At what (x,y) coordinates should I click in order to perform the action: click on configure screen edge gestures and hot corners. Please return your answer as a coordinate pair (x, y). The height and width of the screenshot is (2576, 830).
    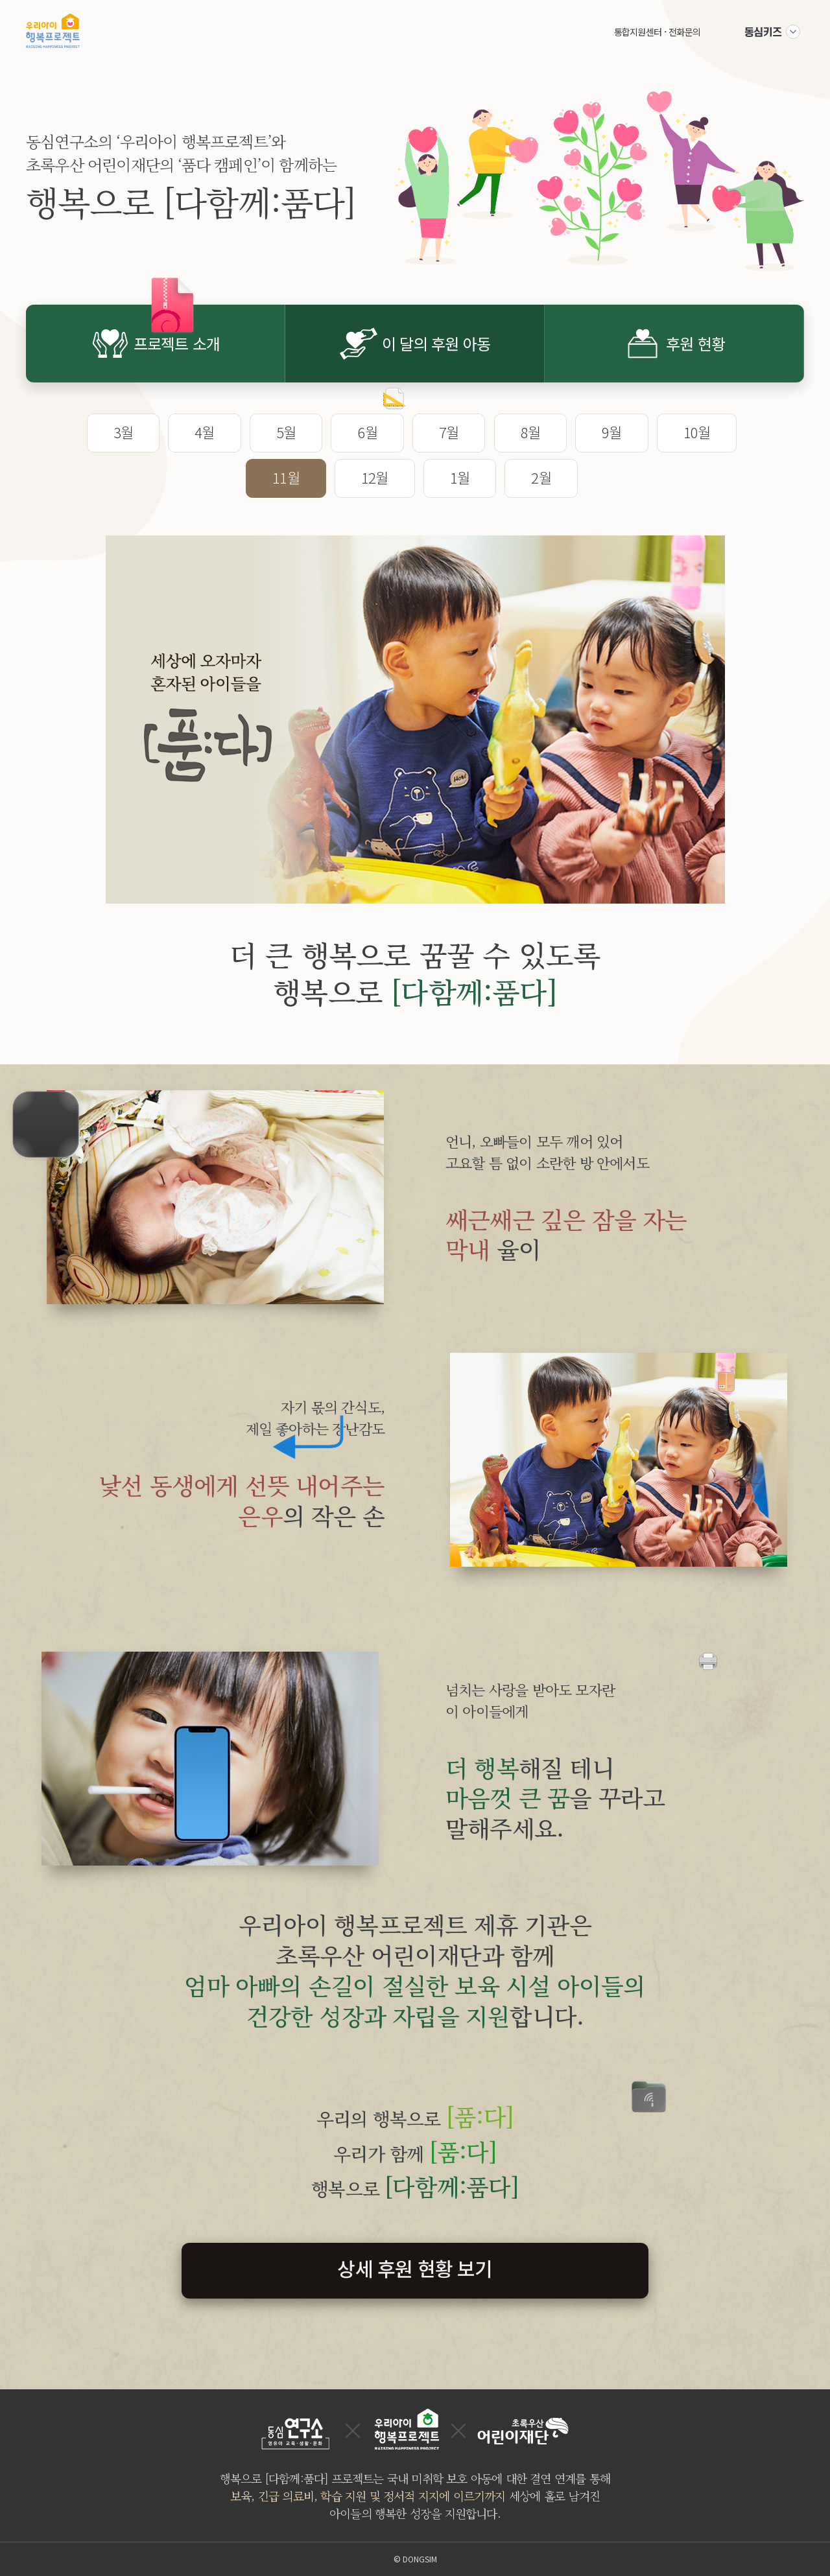
    Looking at the image, I should click on (45, 1125).